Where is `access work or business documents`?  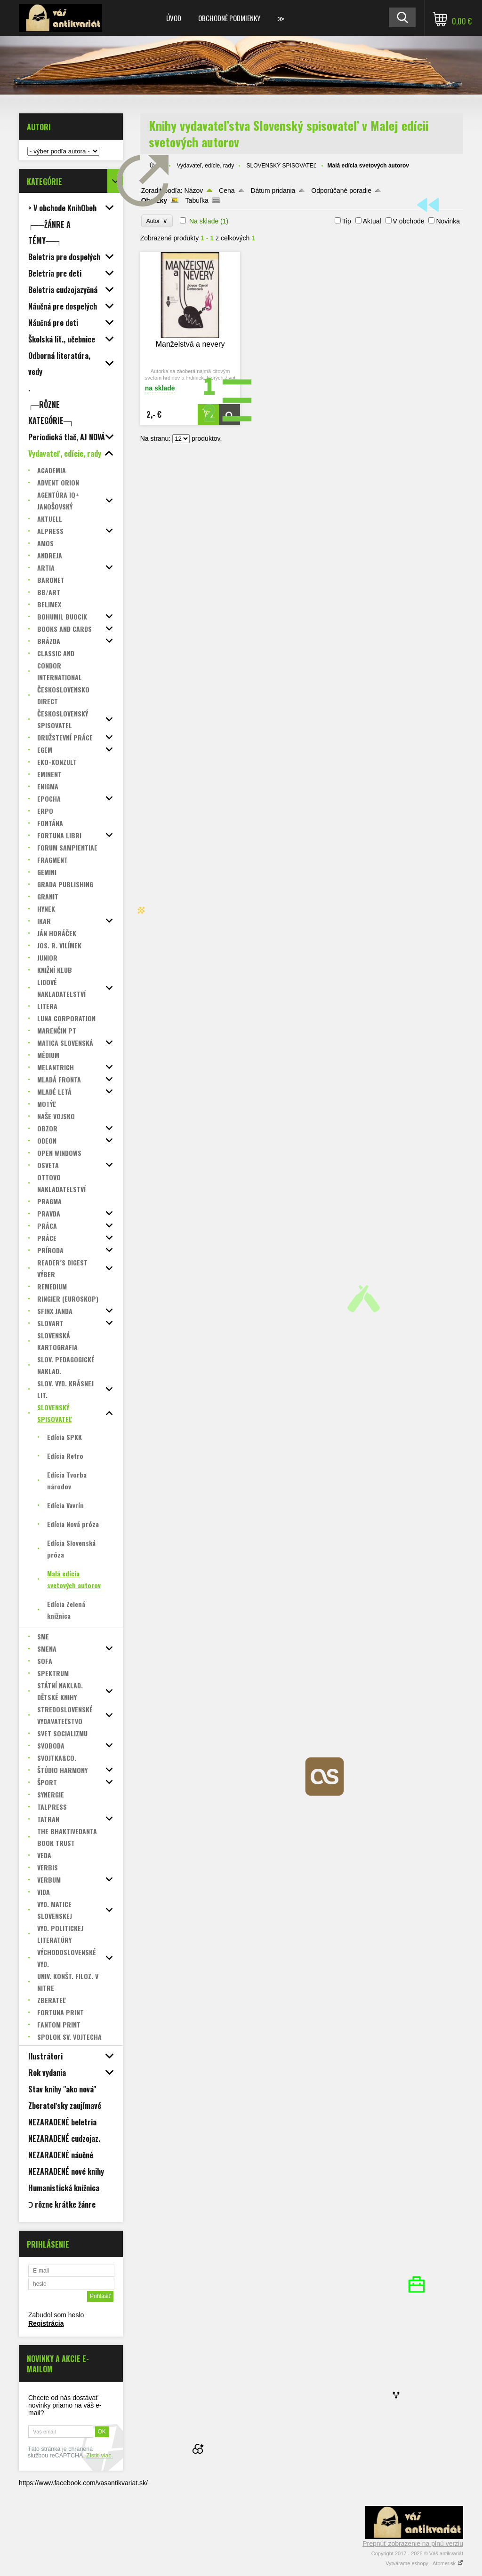 access work or business documents is located at coordinates (417, 2285).